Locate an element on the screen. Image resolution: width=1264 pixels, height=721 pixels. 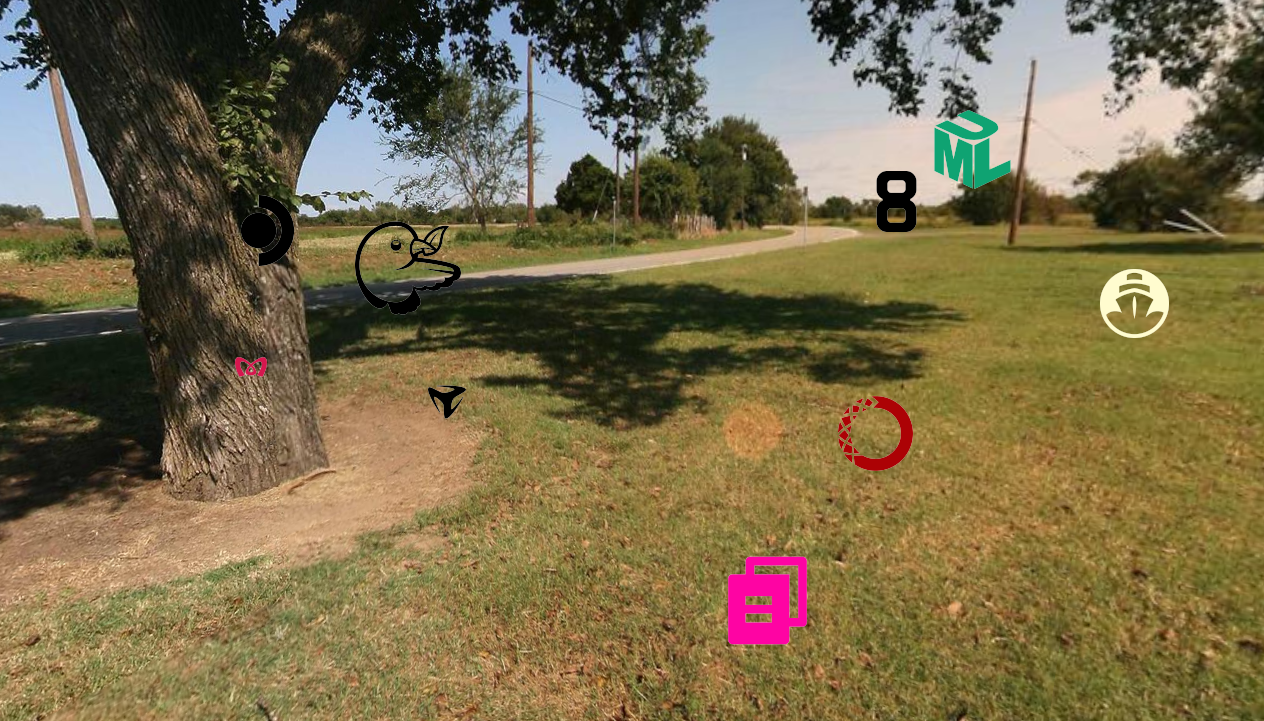
open anaconda navigator is located at coordinates (875, 433).